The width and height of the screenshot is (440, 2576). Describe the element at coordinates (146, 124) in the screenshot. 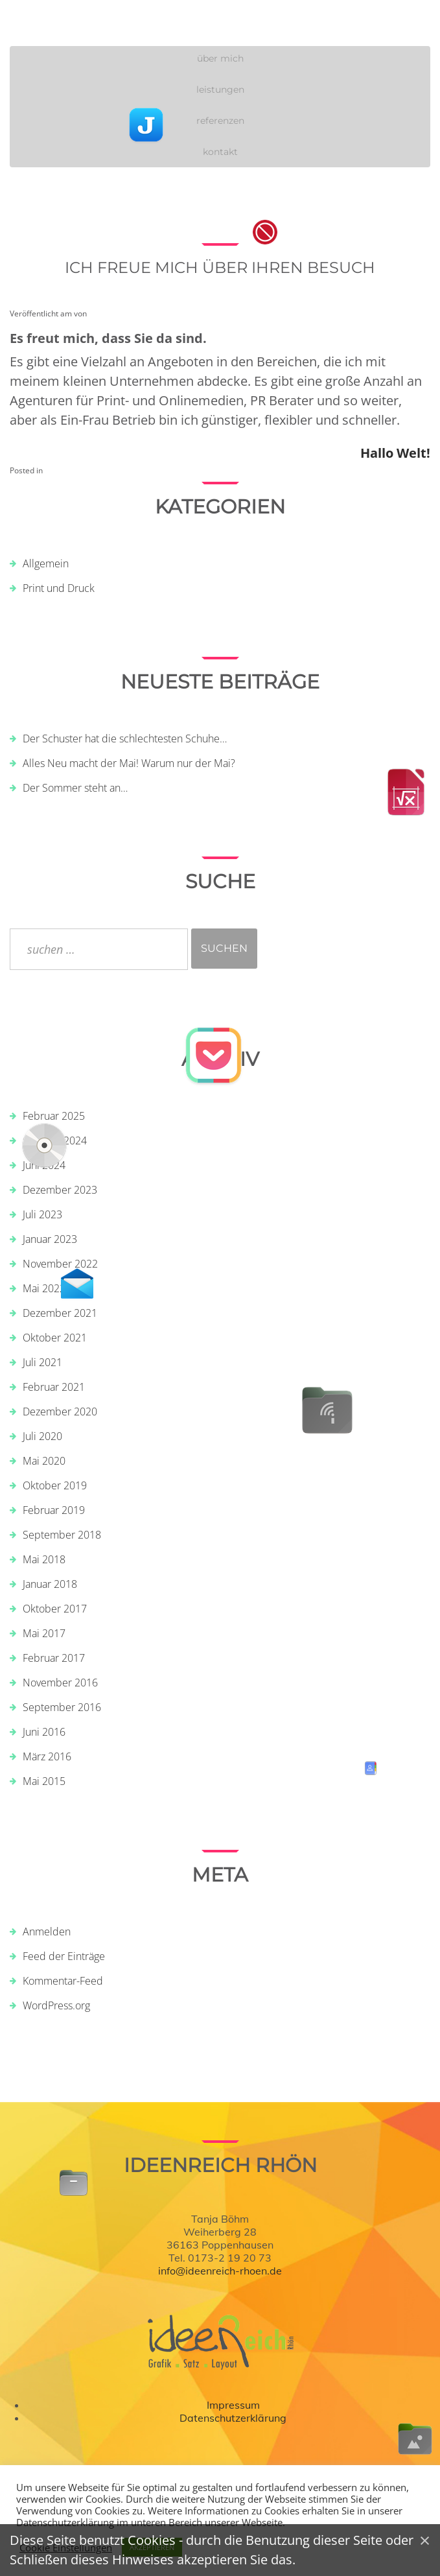

I see `open Joplin note-taking app` at that location.